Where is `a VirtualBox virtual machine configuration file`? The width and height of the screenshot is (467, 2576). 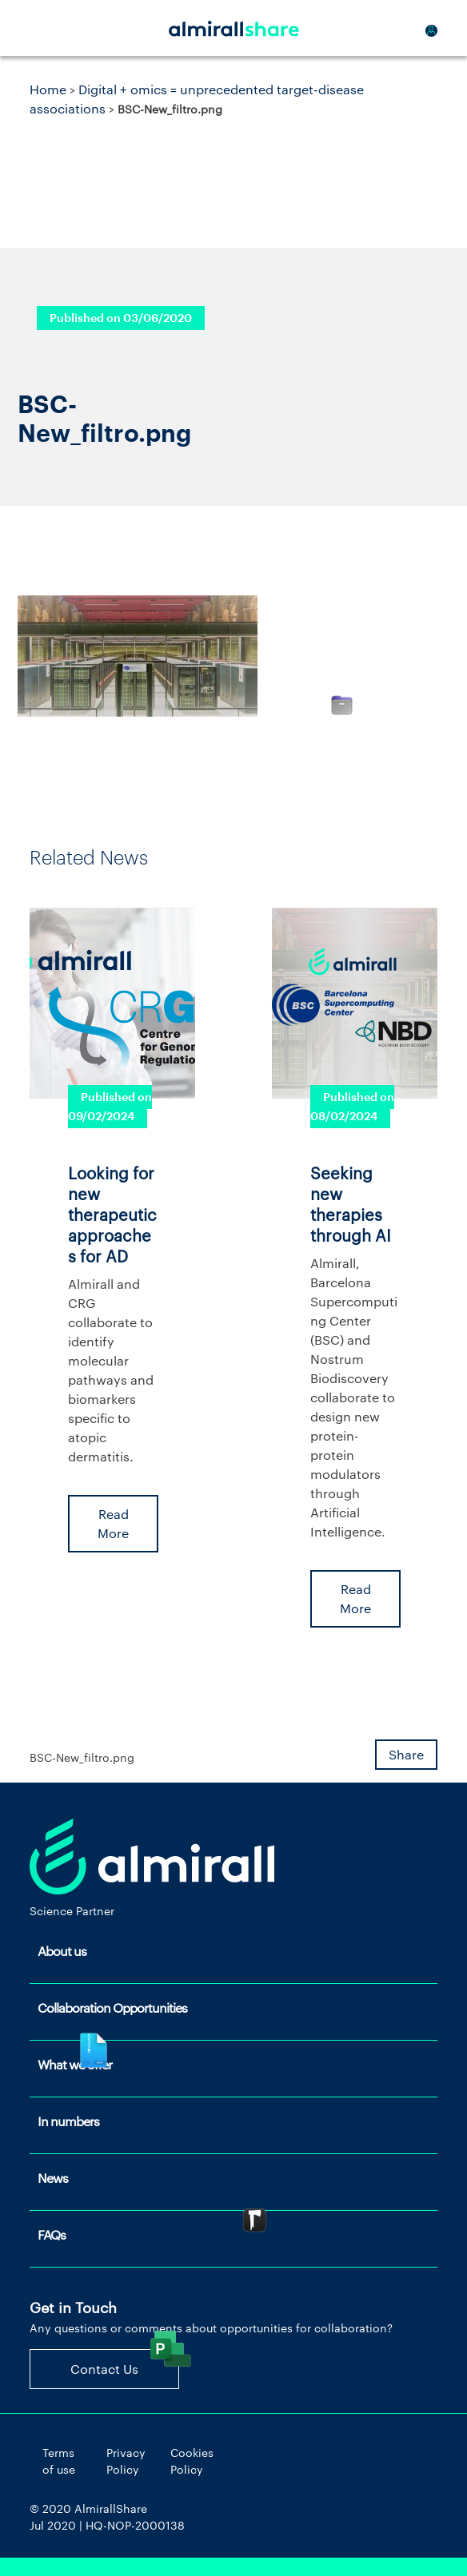 a VirtualBox virtual machine configuration file is located at coordinates (94, 2051).